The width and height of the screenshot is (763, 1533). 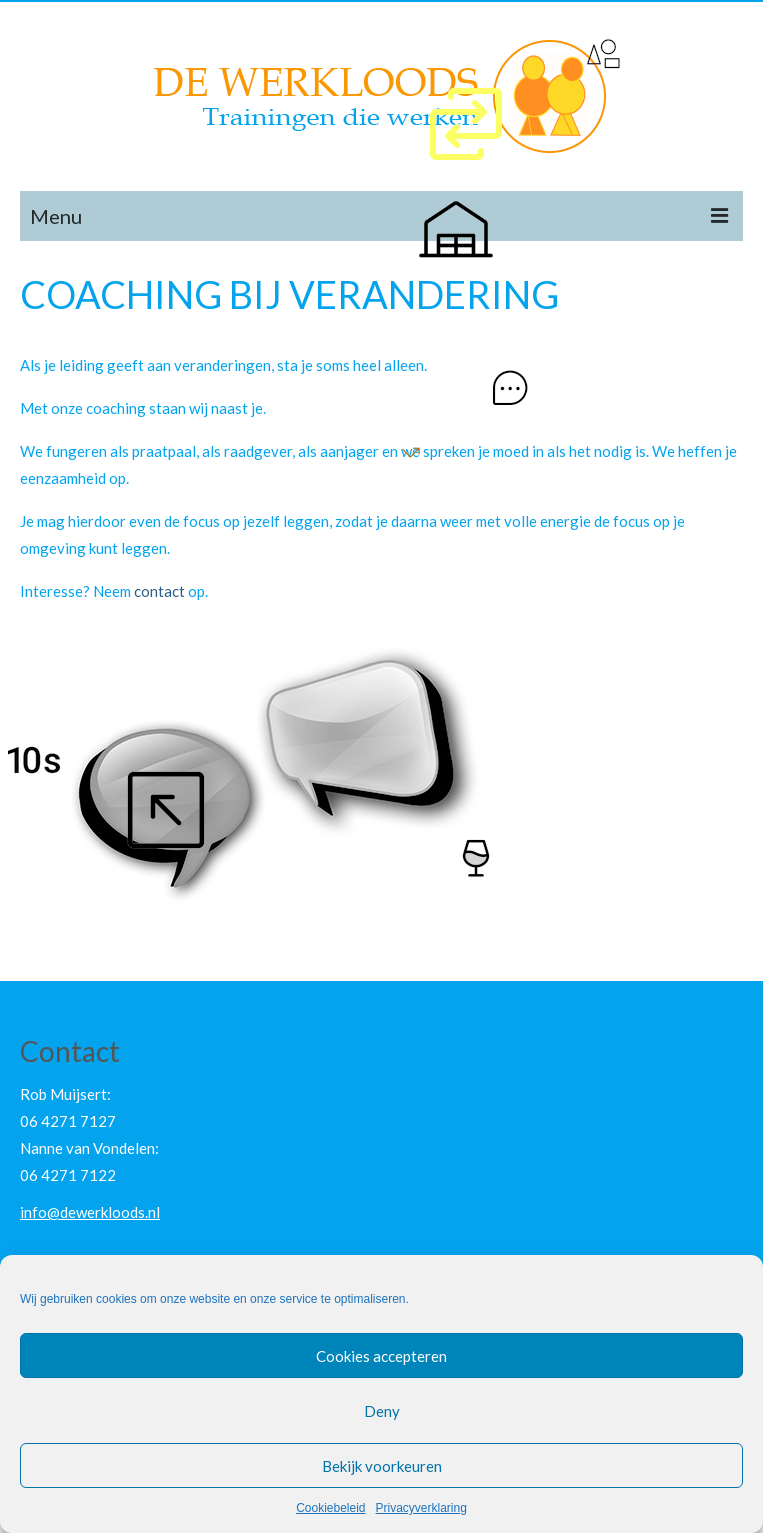 I want to click on navigate to the top-left or go back diagonally, so click(x=166, y=810).